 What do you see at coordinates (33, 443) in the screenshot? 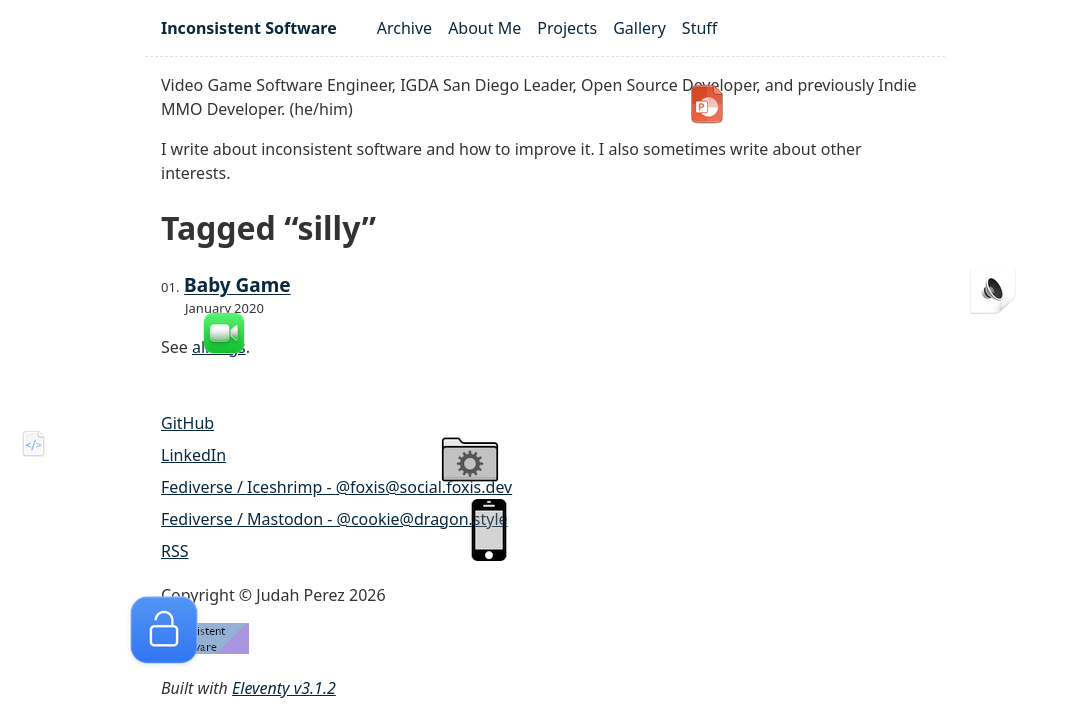
I see `open an html document` at bounding box center [33, 443].